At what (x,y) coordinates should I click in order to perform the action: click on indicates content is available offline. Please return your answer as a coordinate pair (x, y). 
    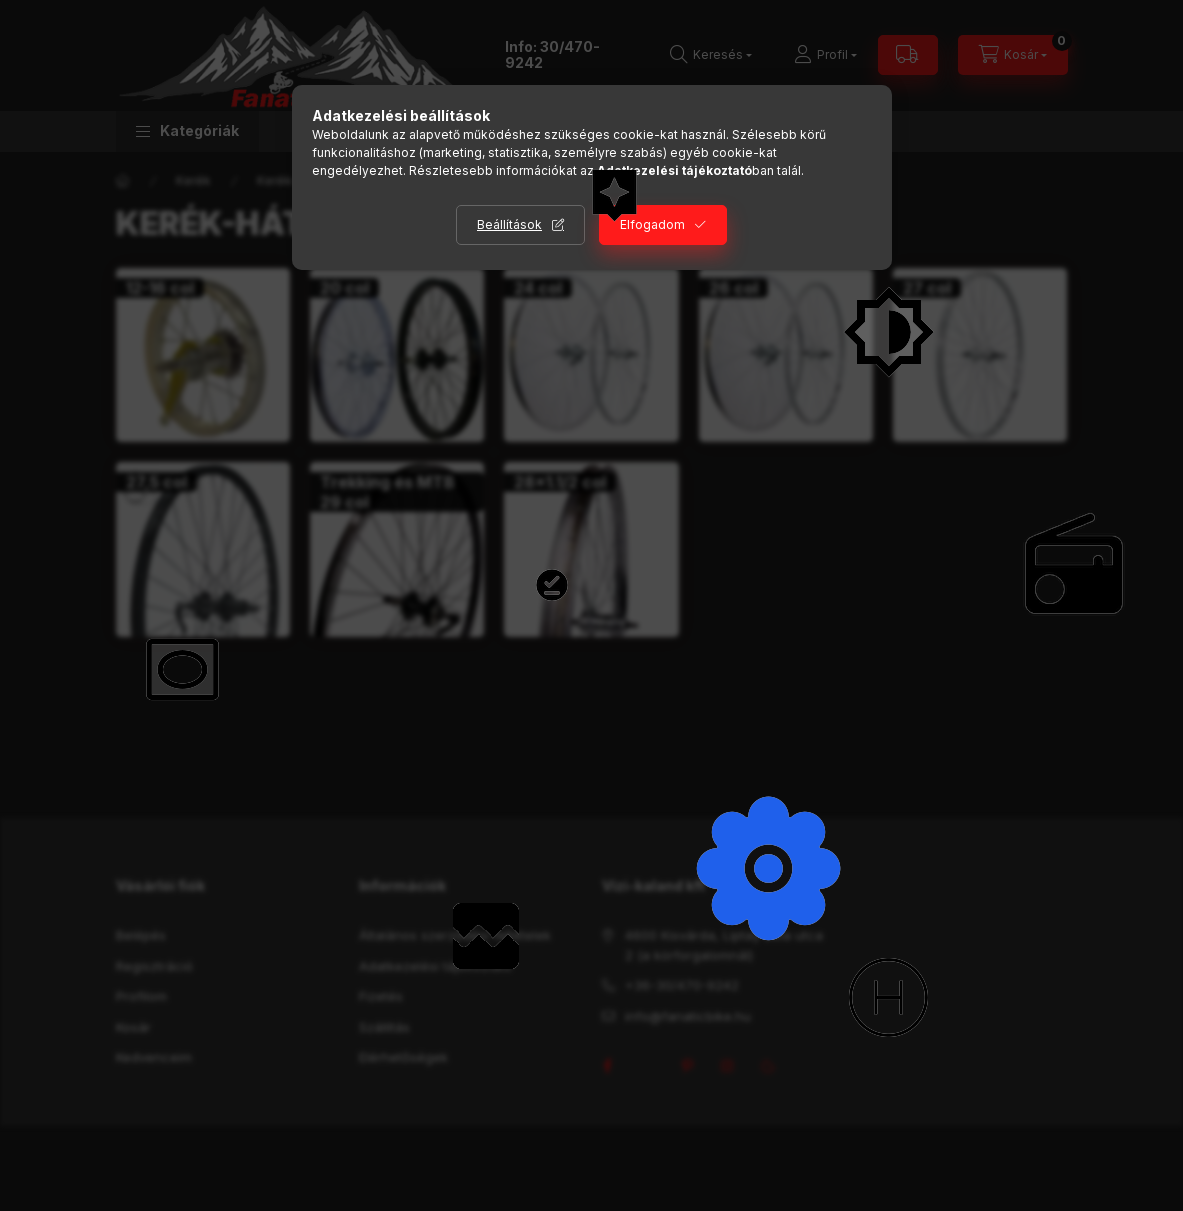
    Looking at the image, I should click on (552, 585).